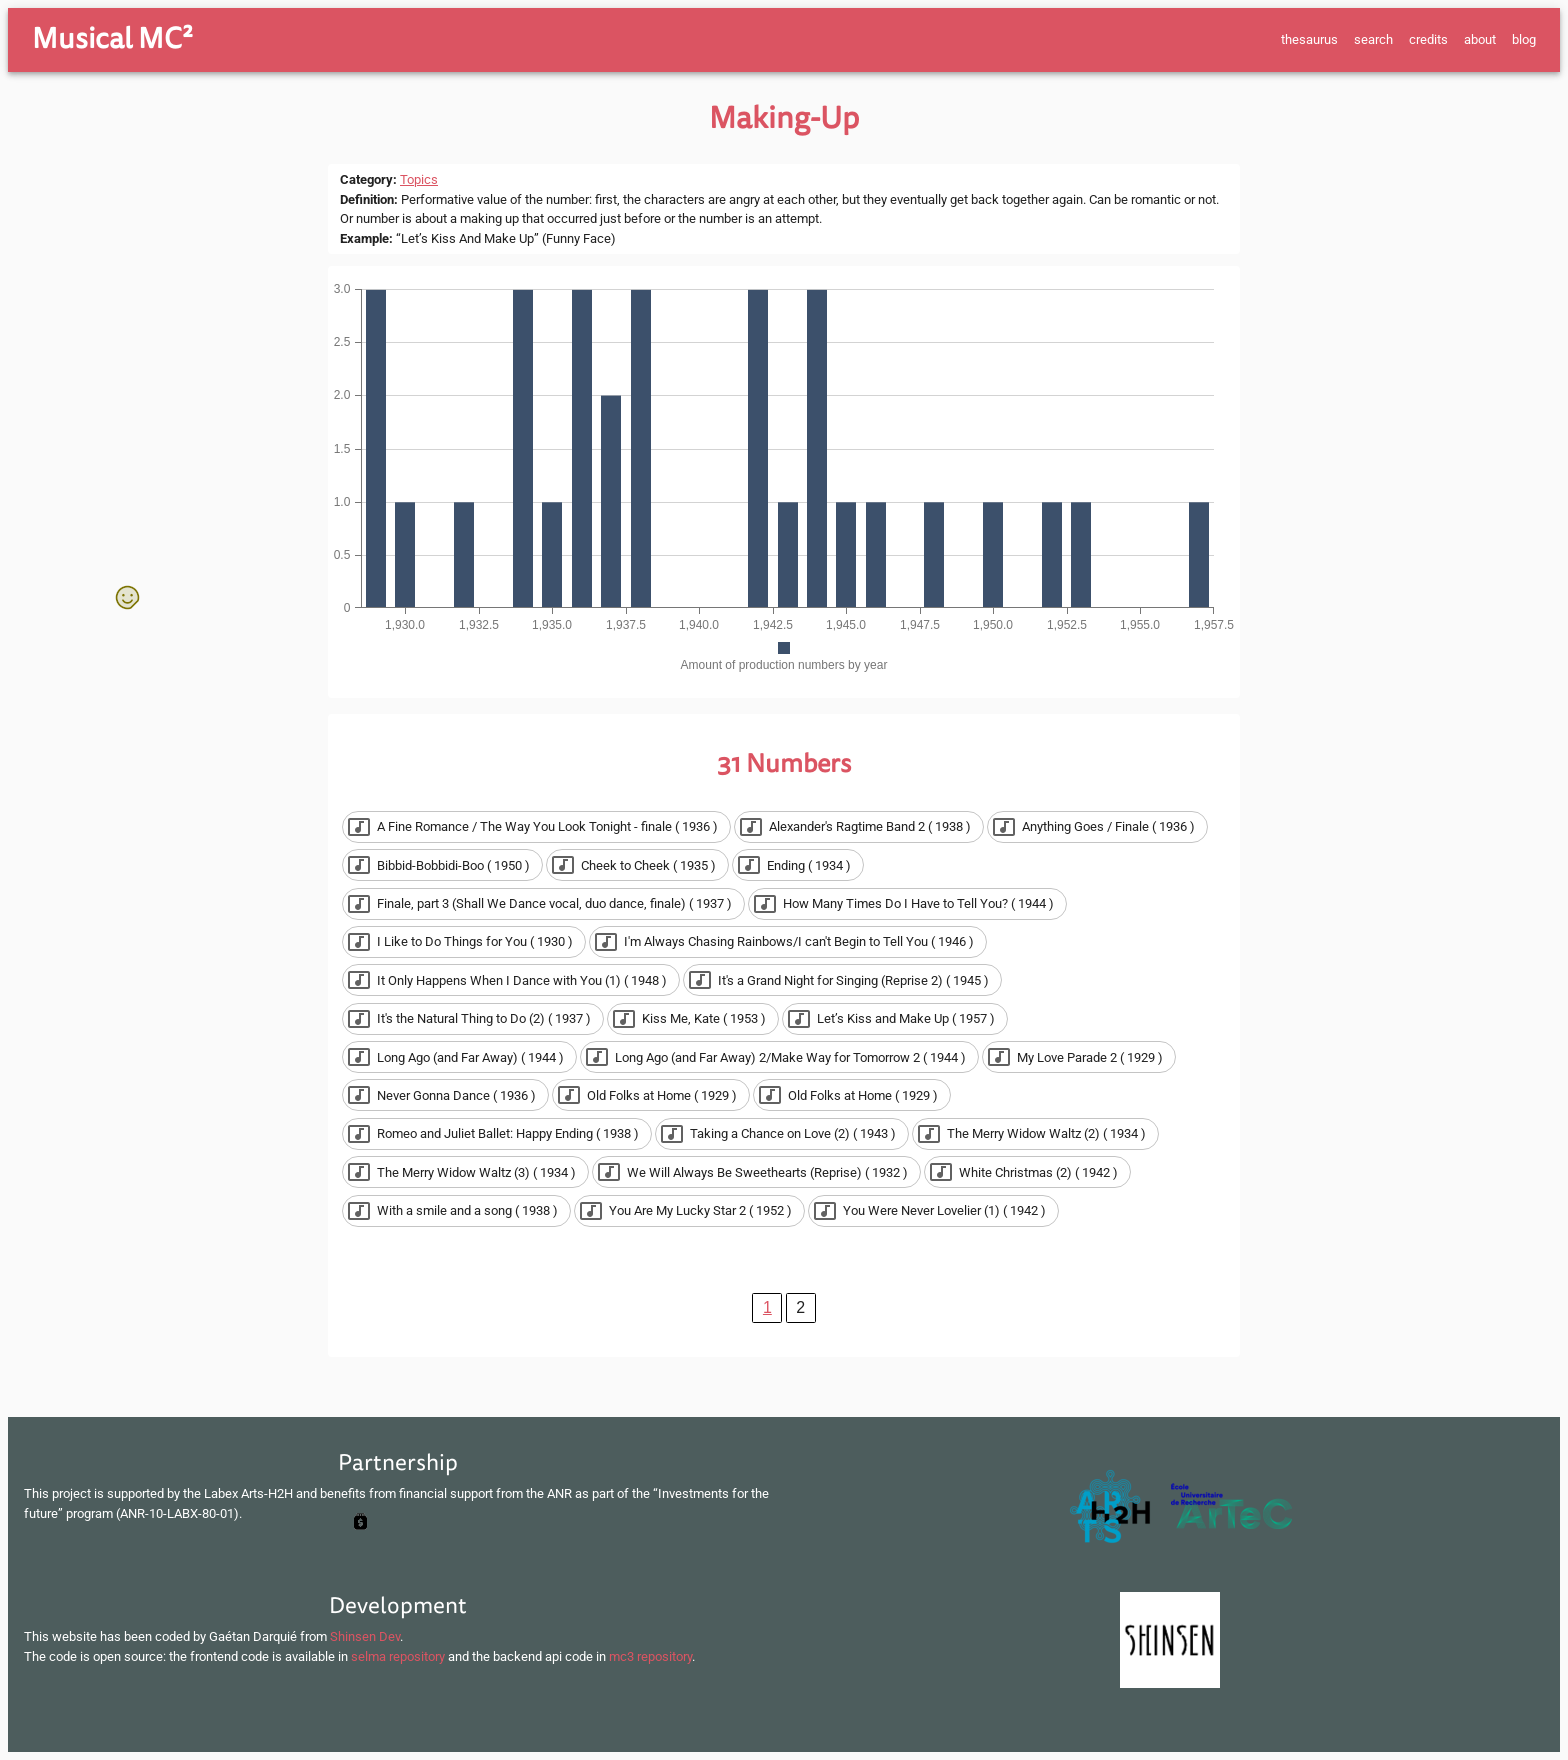 The width and height of the screenshot is (1568, 1760). Describe the element at coordinates (360, 1521) in the screenshot. I see `leave a tip or donation` at that location.